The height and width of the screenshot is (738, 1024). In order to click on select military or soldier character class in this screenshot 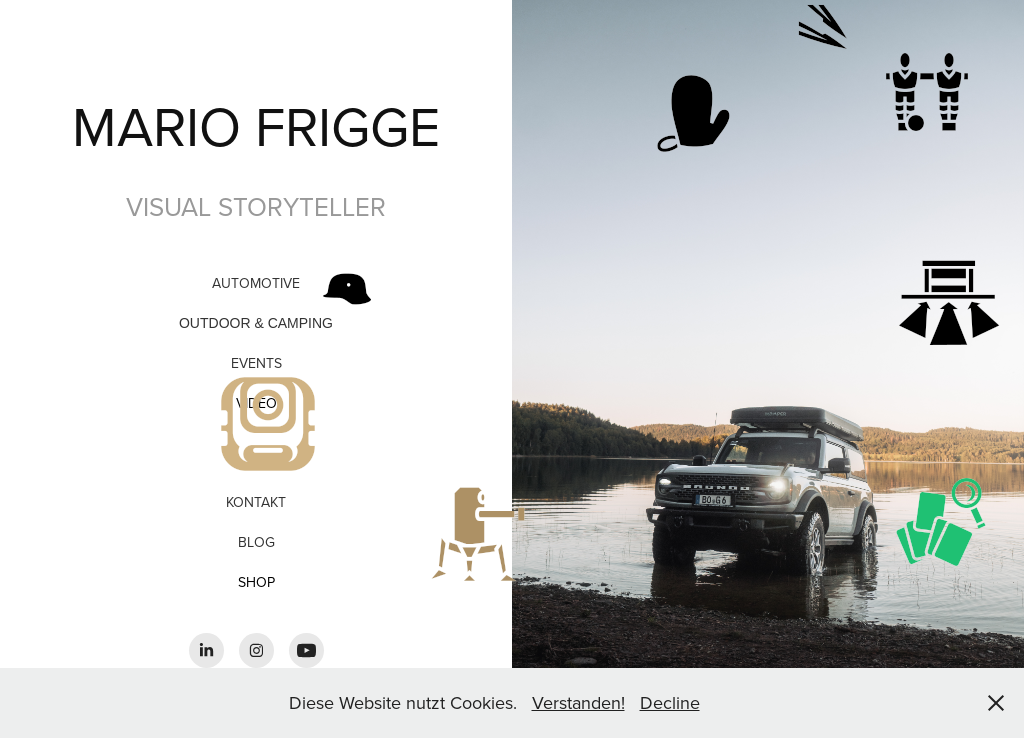, I will do `click(347, 289)`.